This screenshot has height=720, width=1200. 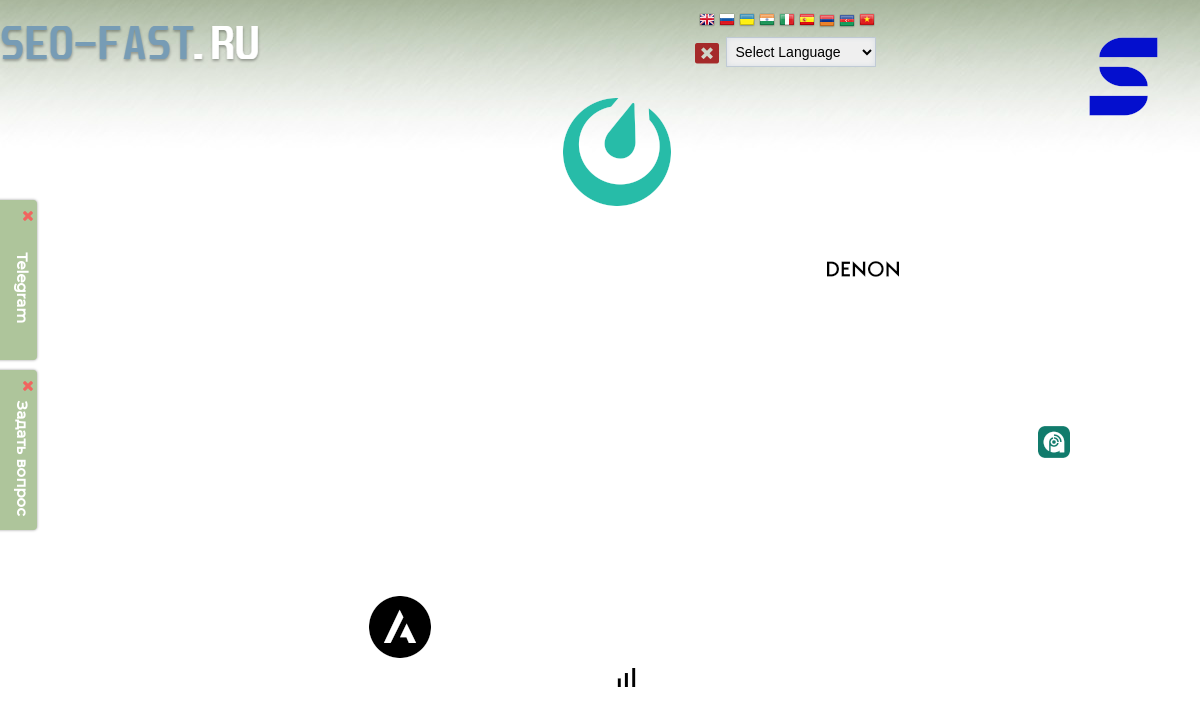 What do you see at coordinates (863, 269) in the screenshot?
I see `denon brand logo` at bounding box center [863, 269].